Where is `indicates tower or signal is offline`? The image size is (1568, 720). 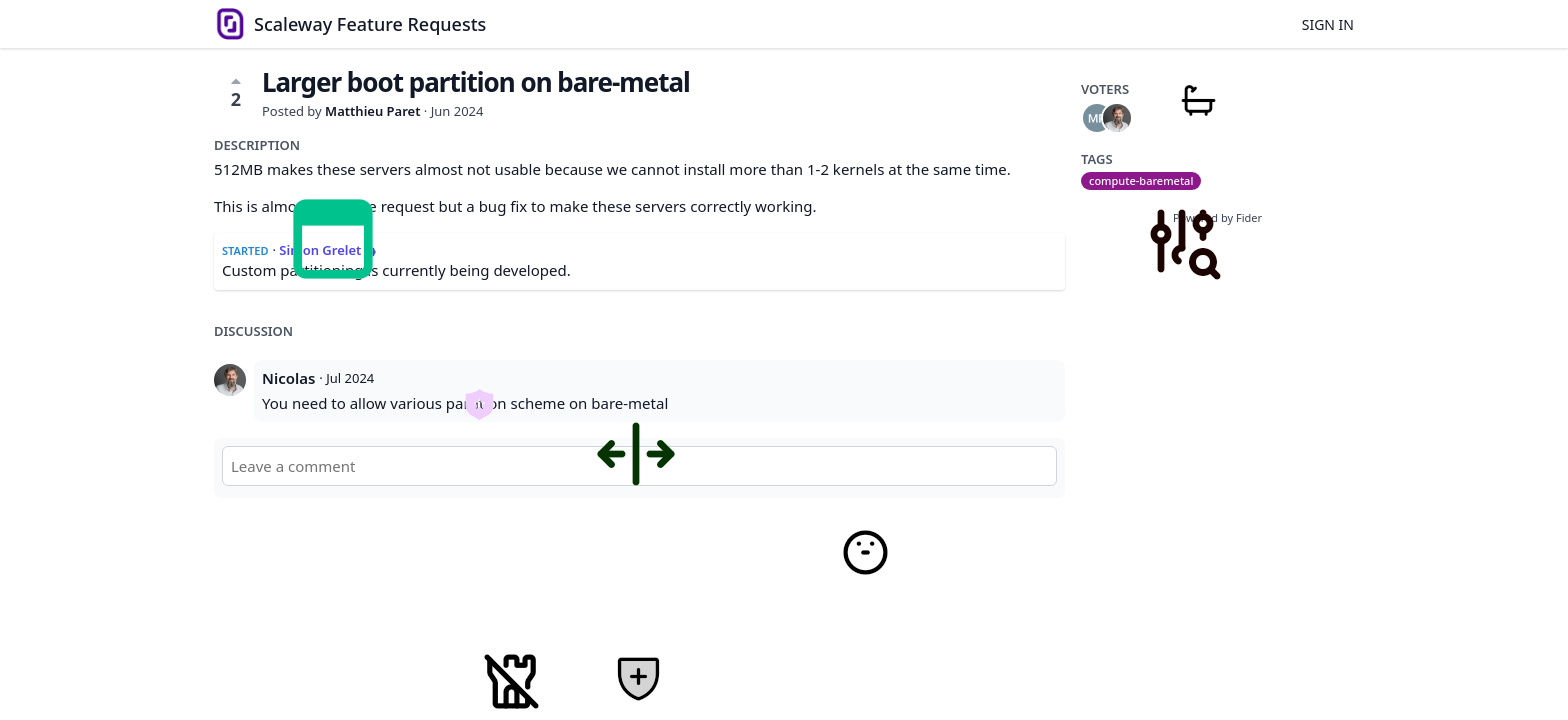
indicates tower or signal is offline is located at coordinates (511, 681).